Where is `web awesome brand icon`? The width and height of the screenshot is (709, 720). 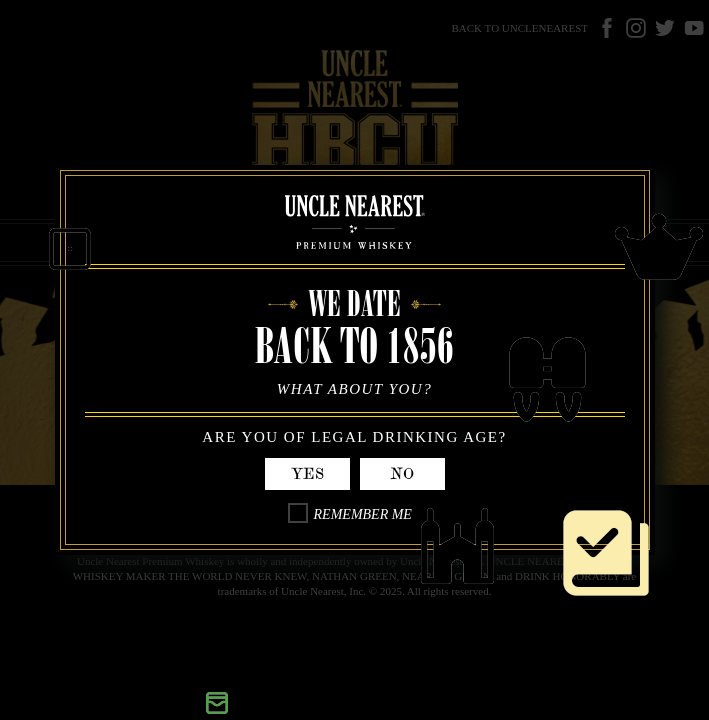
web awesome brand icon is located at coordinates (659, 249).